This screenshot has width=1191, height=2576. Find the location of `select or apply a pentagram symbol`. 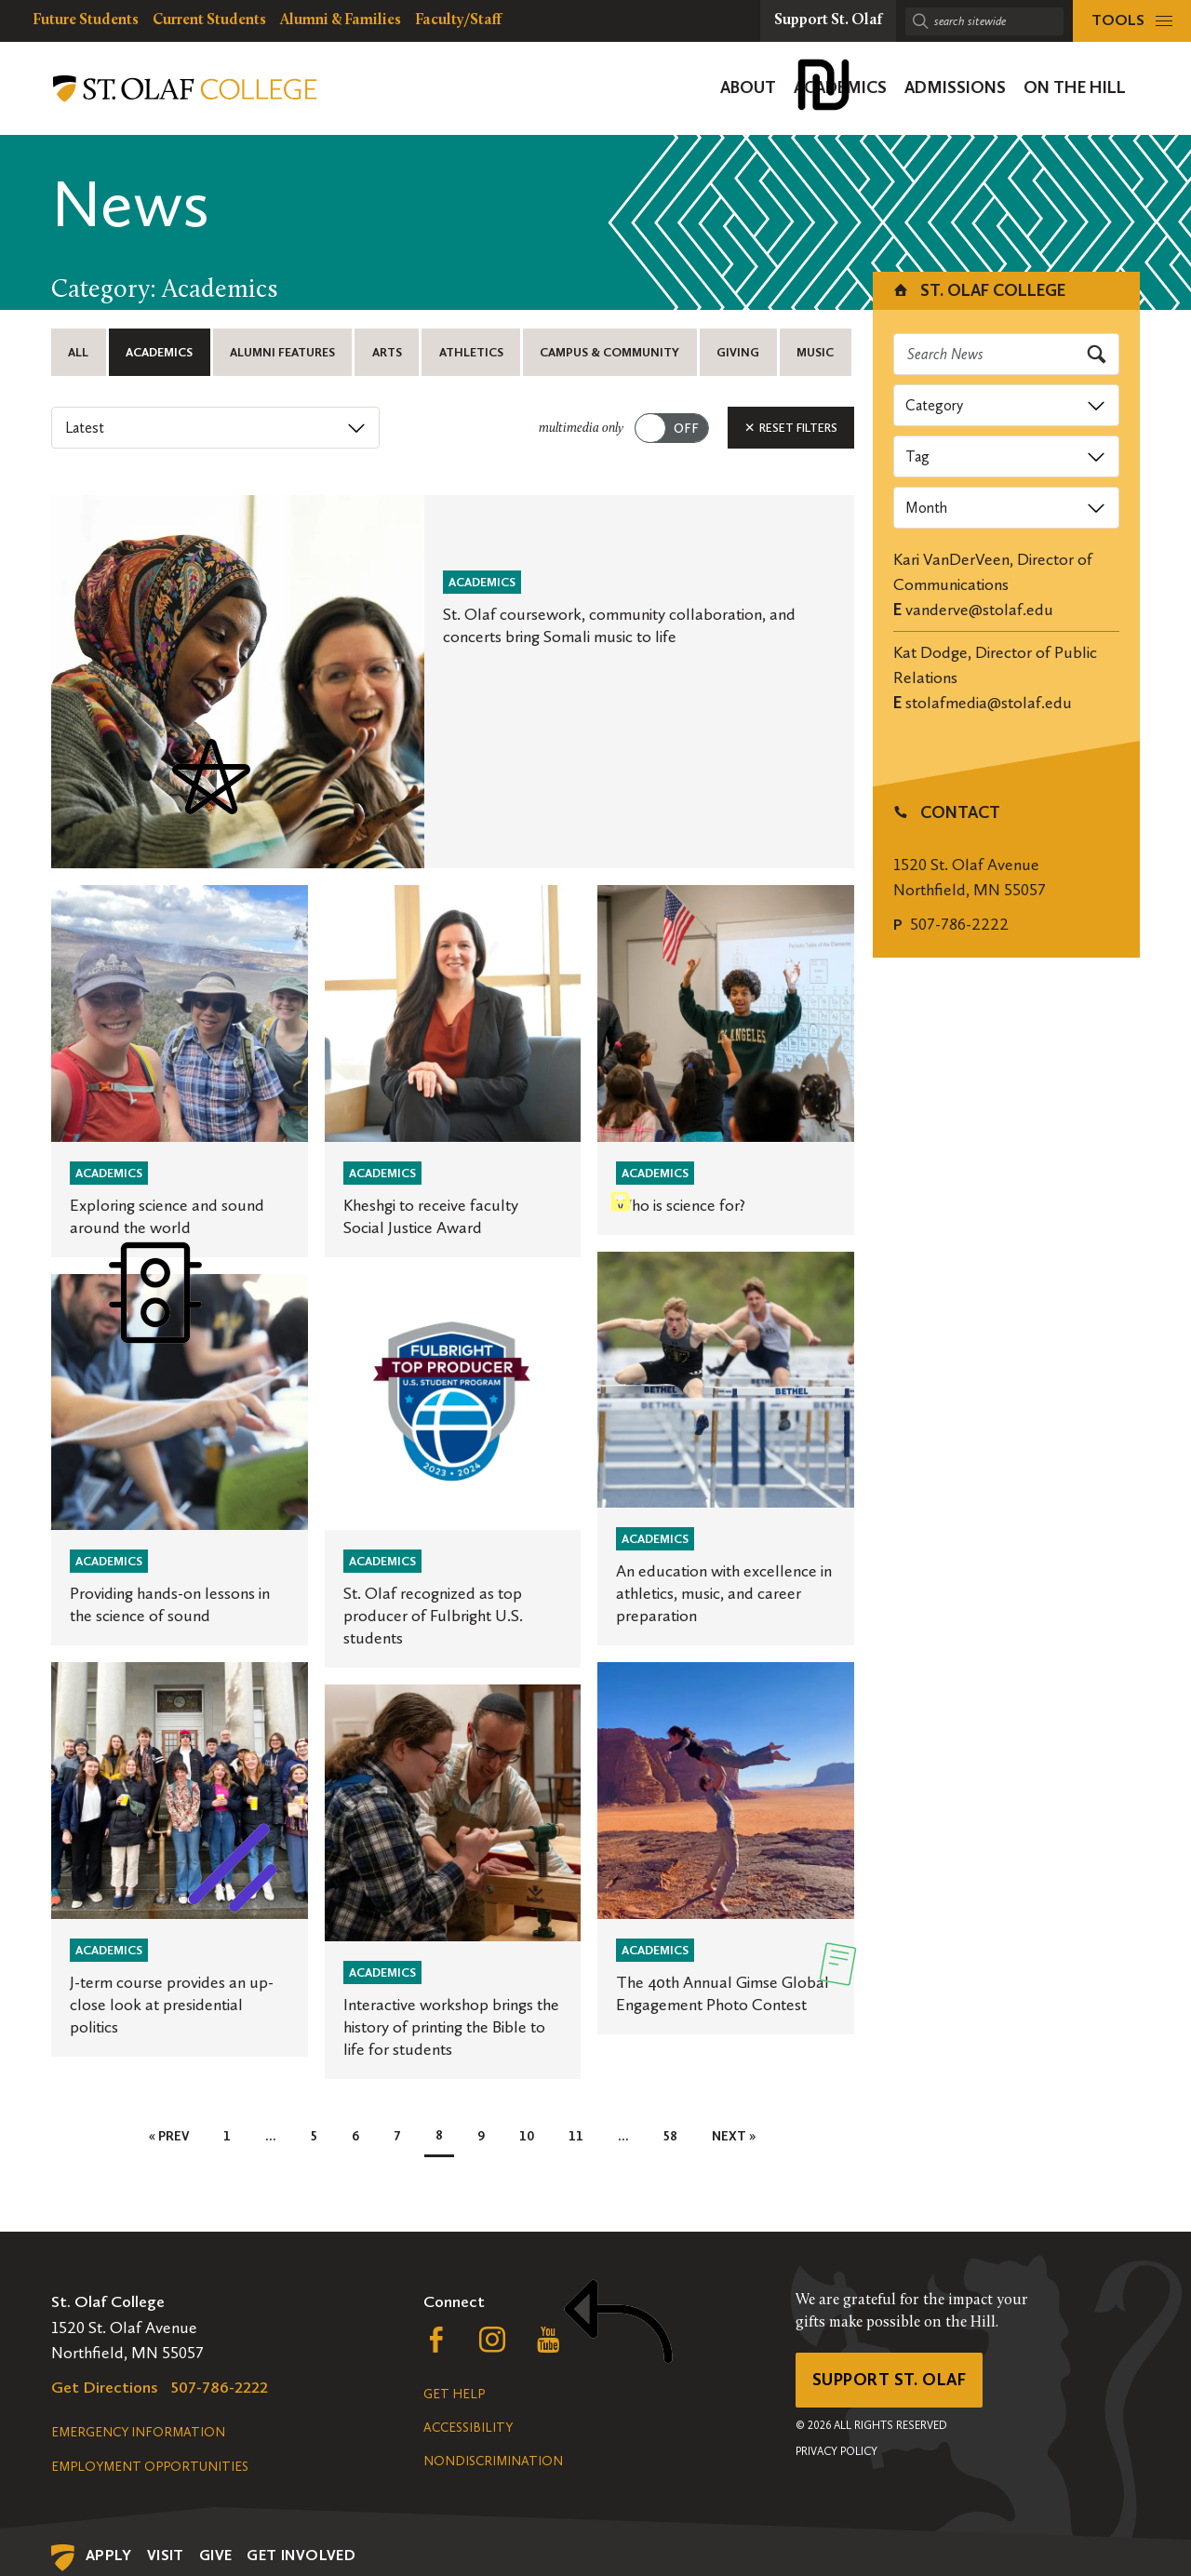

select or apply a pentagram symbol is located at coordinates (211, 781).